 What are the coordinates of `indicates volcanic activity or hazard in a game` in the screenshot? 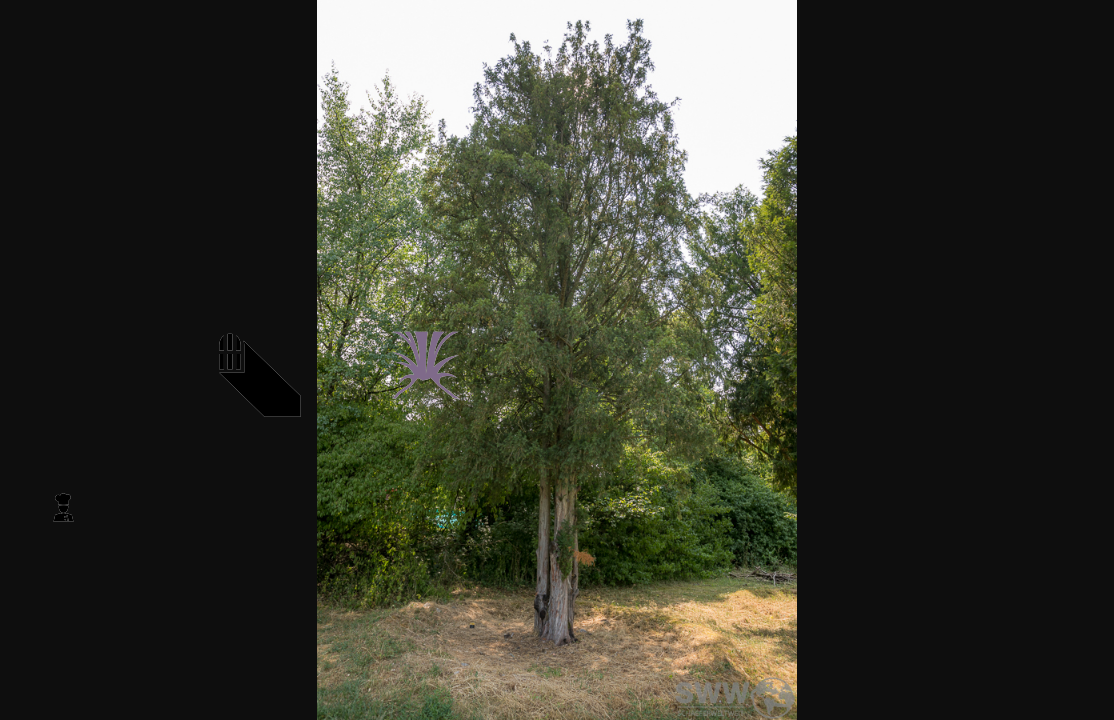 It's located at (425, 365).